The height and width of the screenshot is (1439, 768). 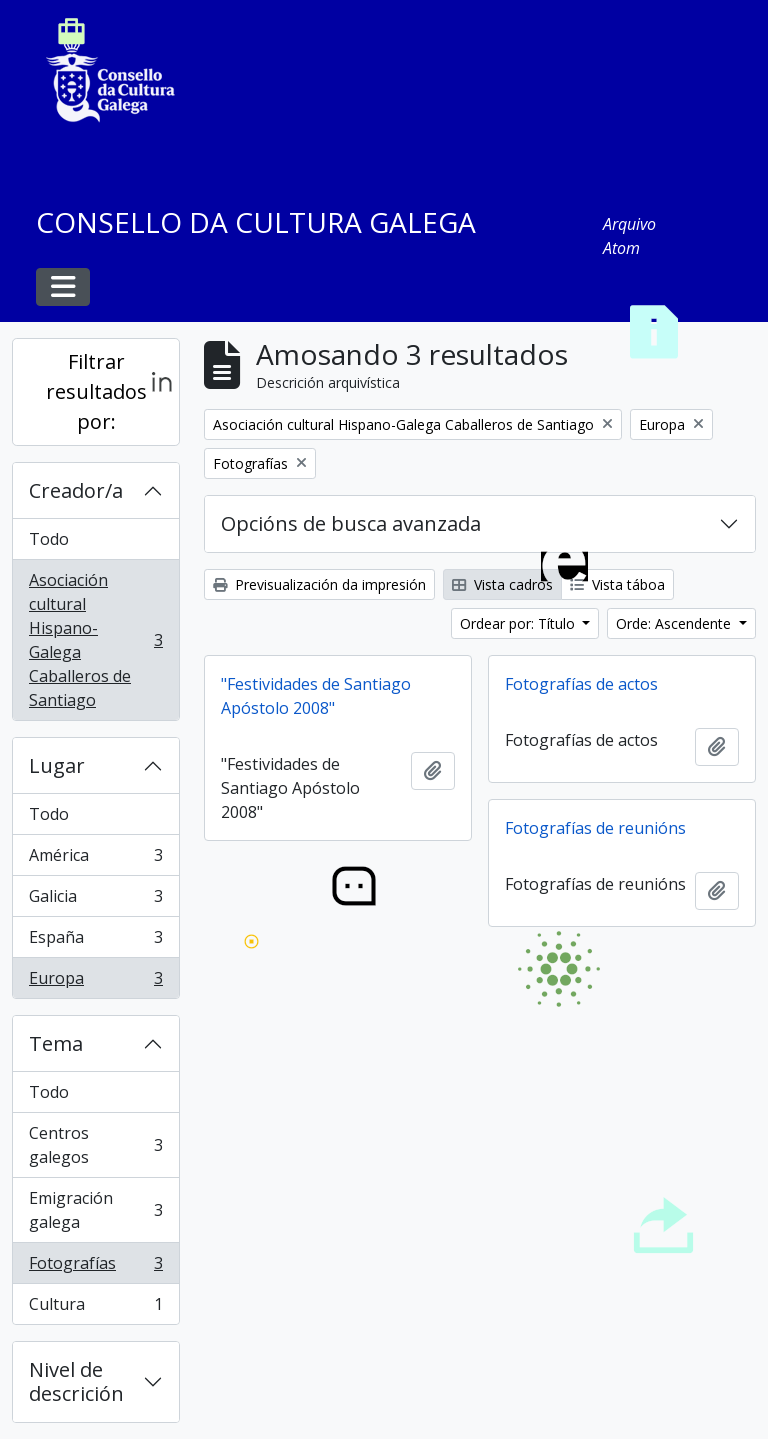 What do you see at coordinates (354, 886) in the screenshot?
I see `open messaging or chat` at bounding box center [354, 886].